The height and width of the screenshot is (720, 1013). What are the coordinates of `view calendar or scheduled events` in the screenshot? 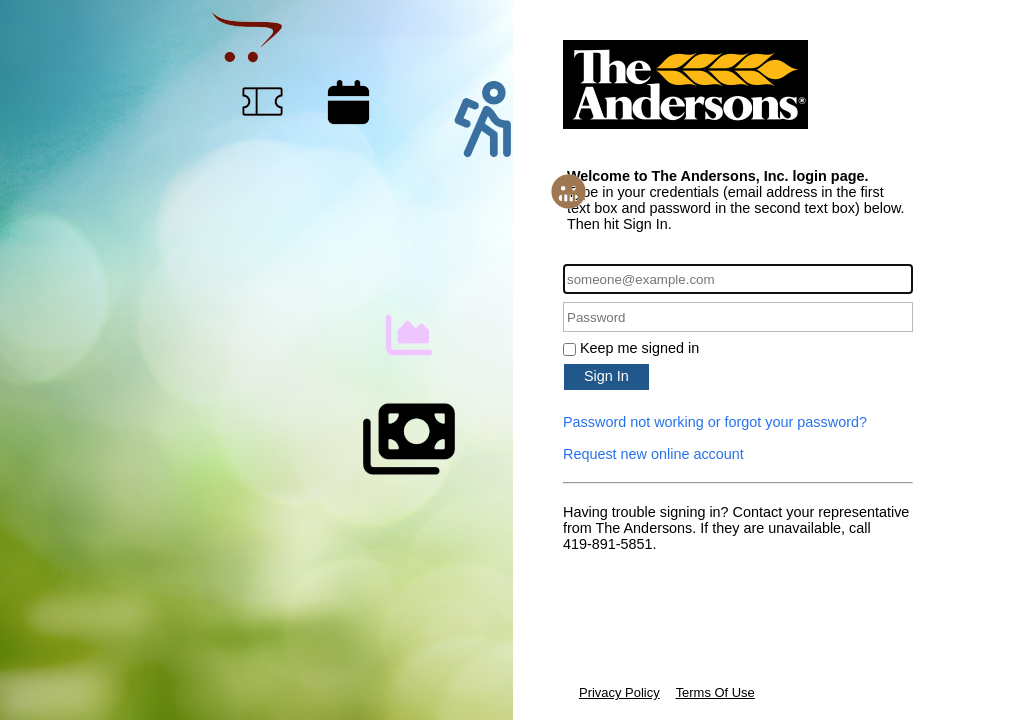 It's located at (348, 103).